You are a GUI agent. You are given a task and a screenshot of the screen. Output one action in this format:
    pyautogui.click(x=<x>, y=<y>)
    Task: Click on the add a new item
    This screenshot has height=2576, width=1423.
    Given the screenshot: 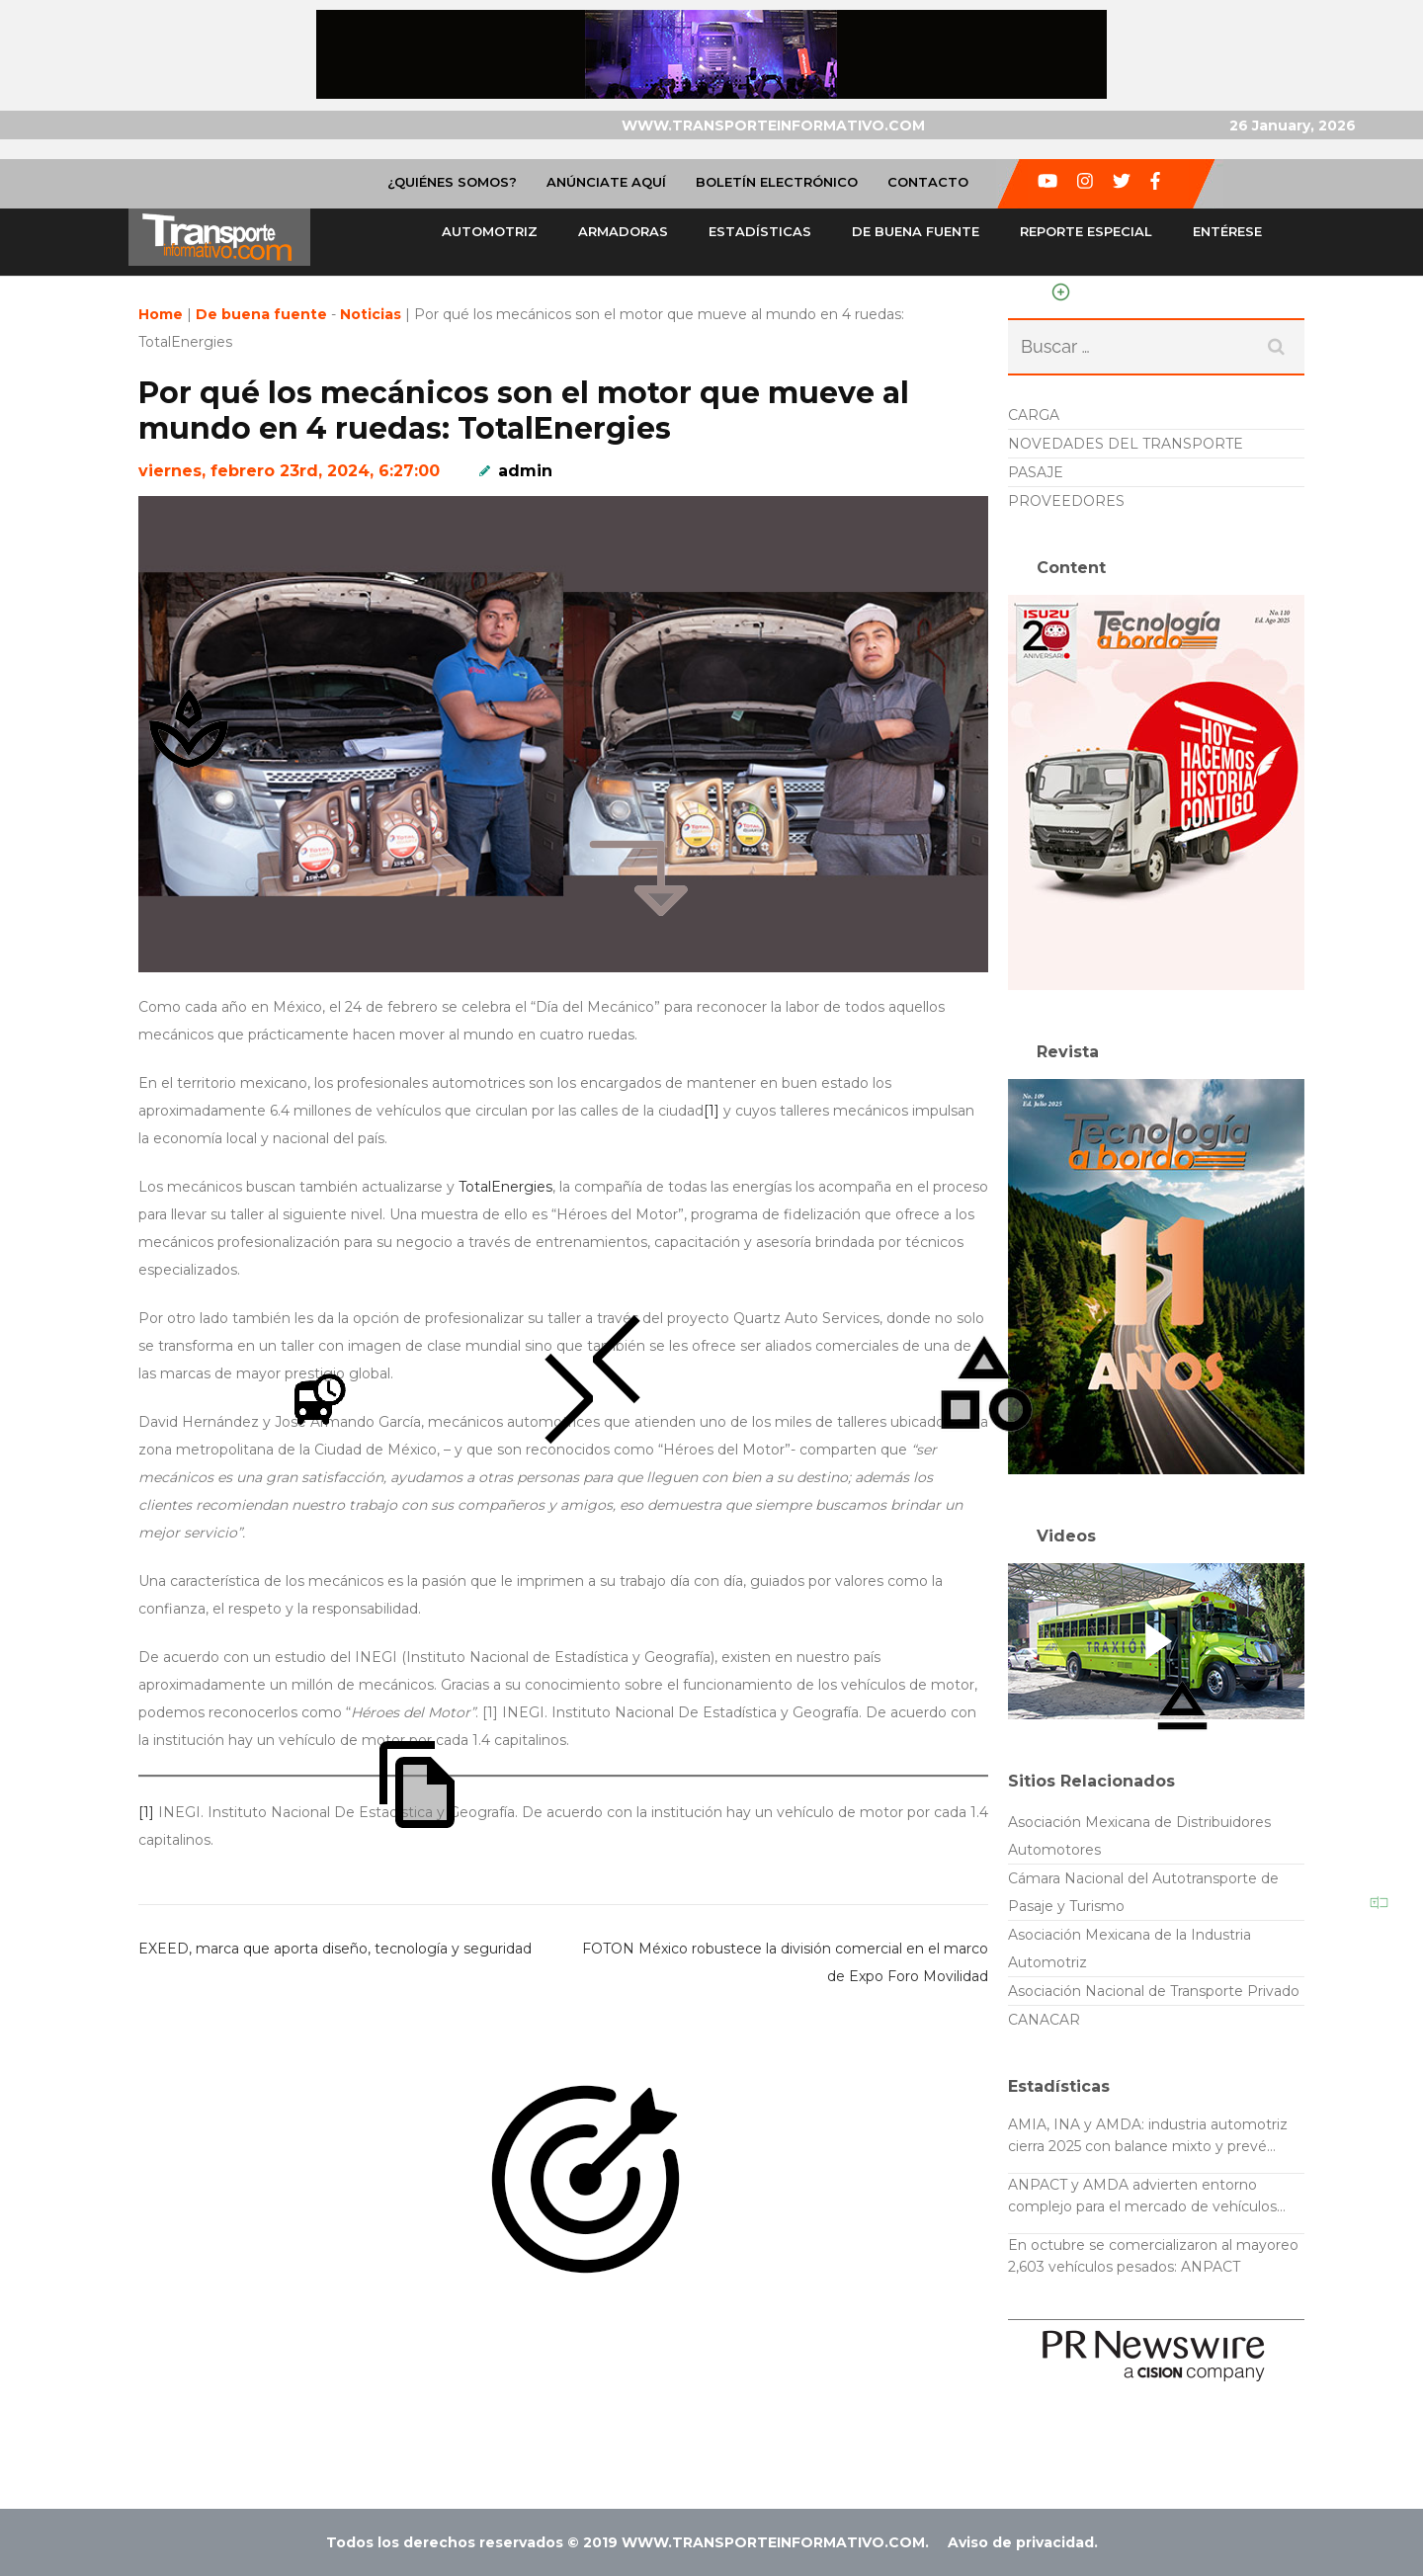 What is the action you would take?
    pyautogui.click(x=1060, y=291)
    